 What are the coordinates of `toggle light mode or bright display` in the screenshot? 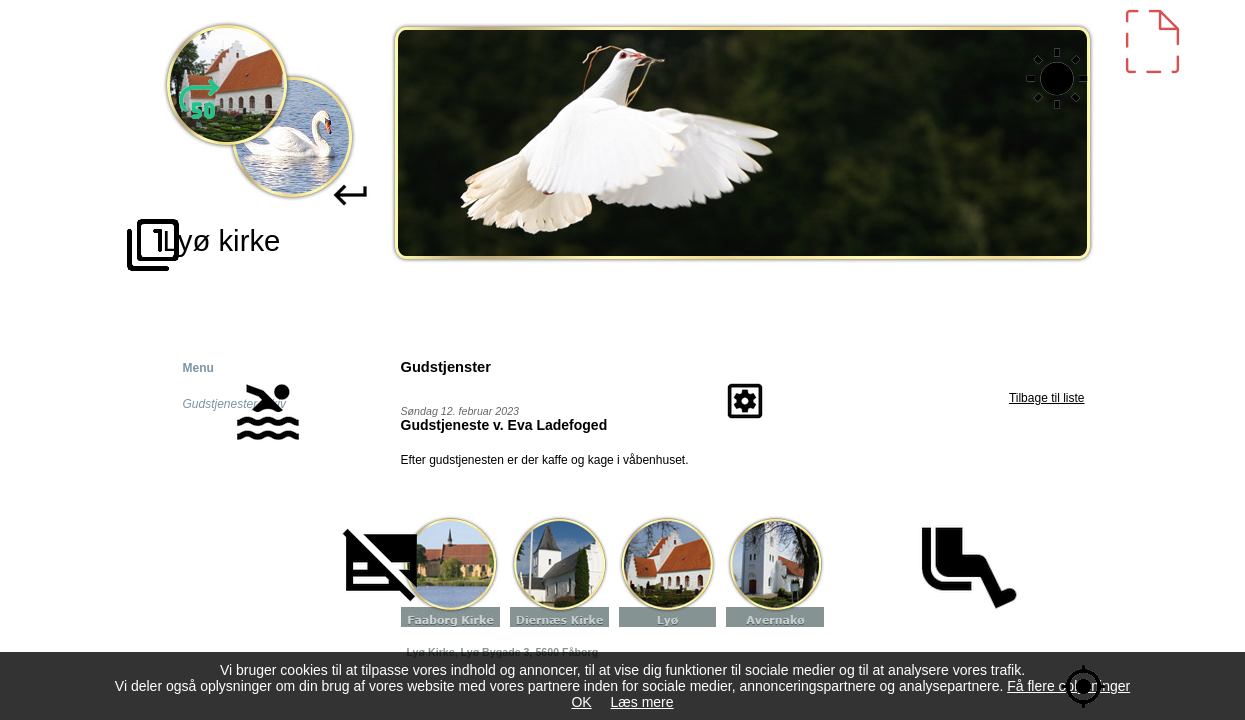 It's located at (1057, 80).